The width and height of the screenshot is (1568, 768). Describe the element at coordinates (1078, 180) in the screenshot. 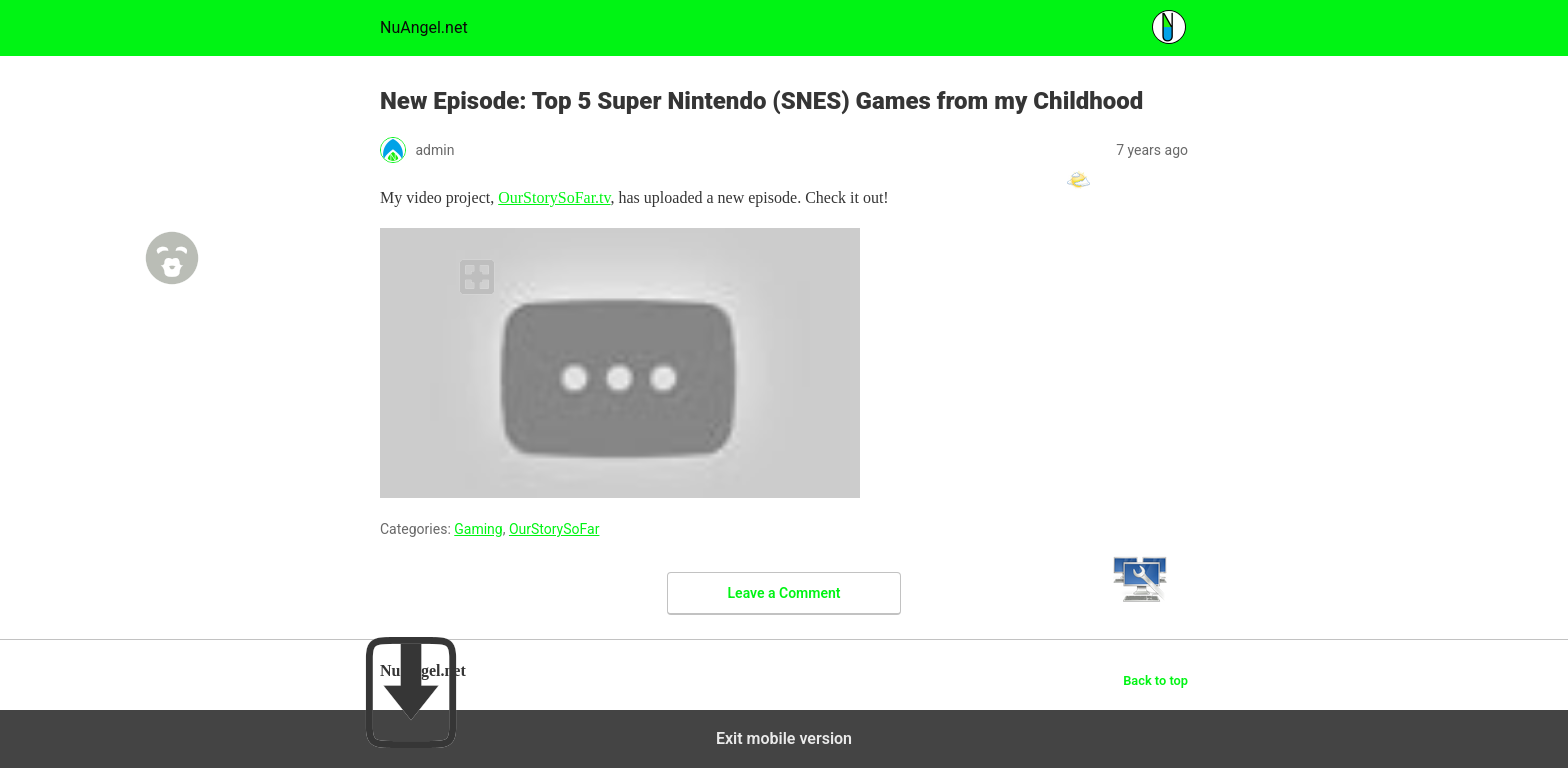

I see `indicates partly cloudy weather conditions` at that location.